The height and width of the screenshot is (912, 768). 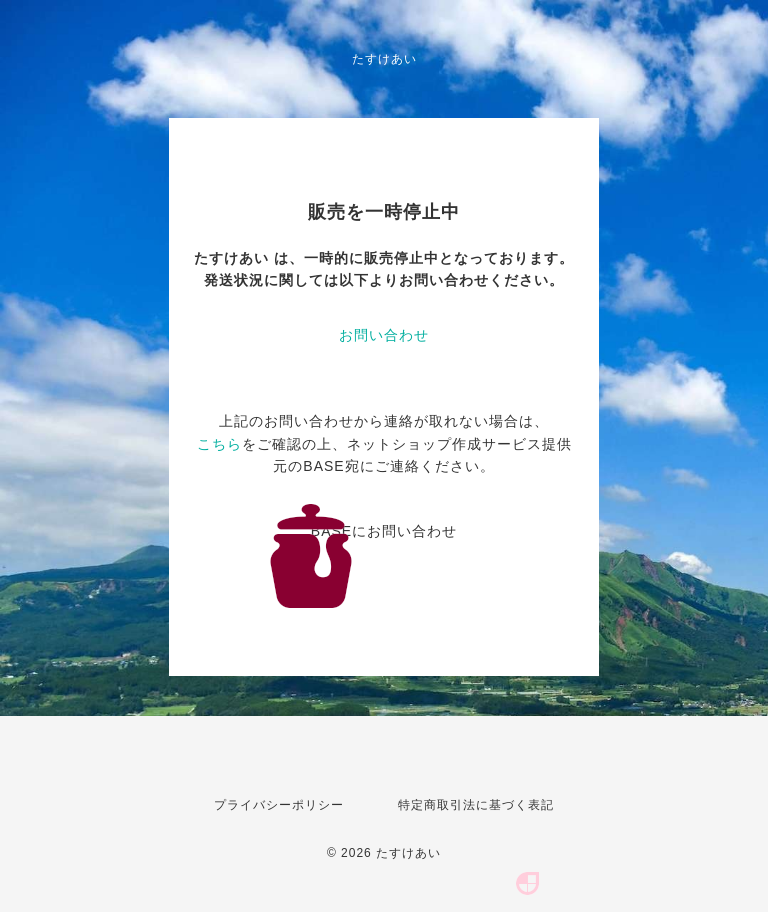 What do you see at coordinates (527, 883) in the screenshot?
I see `jamstack platform or framework branding` at bounding box center [527, 883].